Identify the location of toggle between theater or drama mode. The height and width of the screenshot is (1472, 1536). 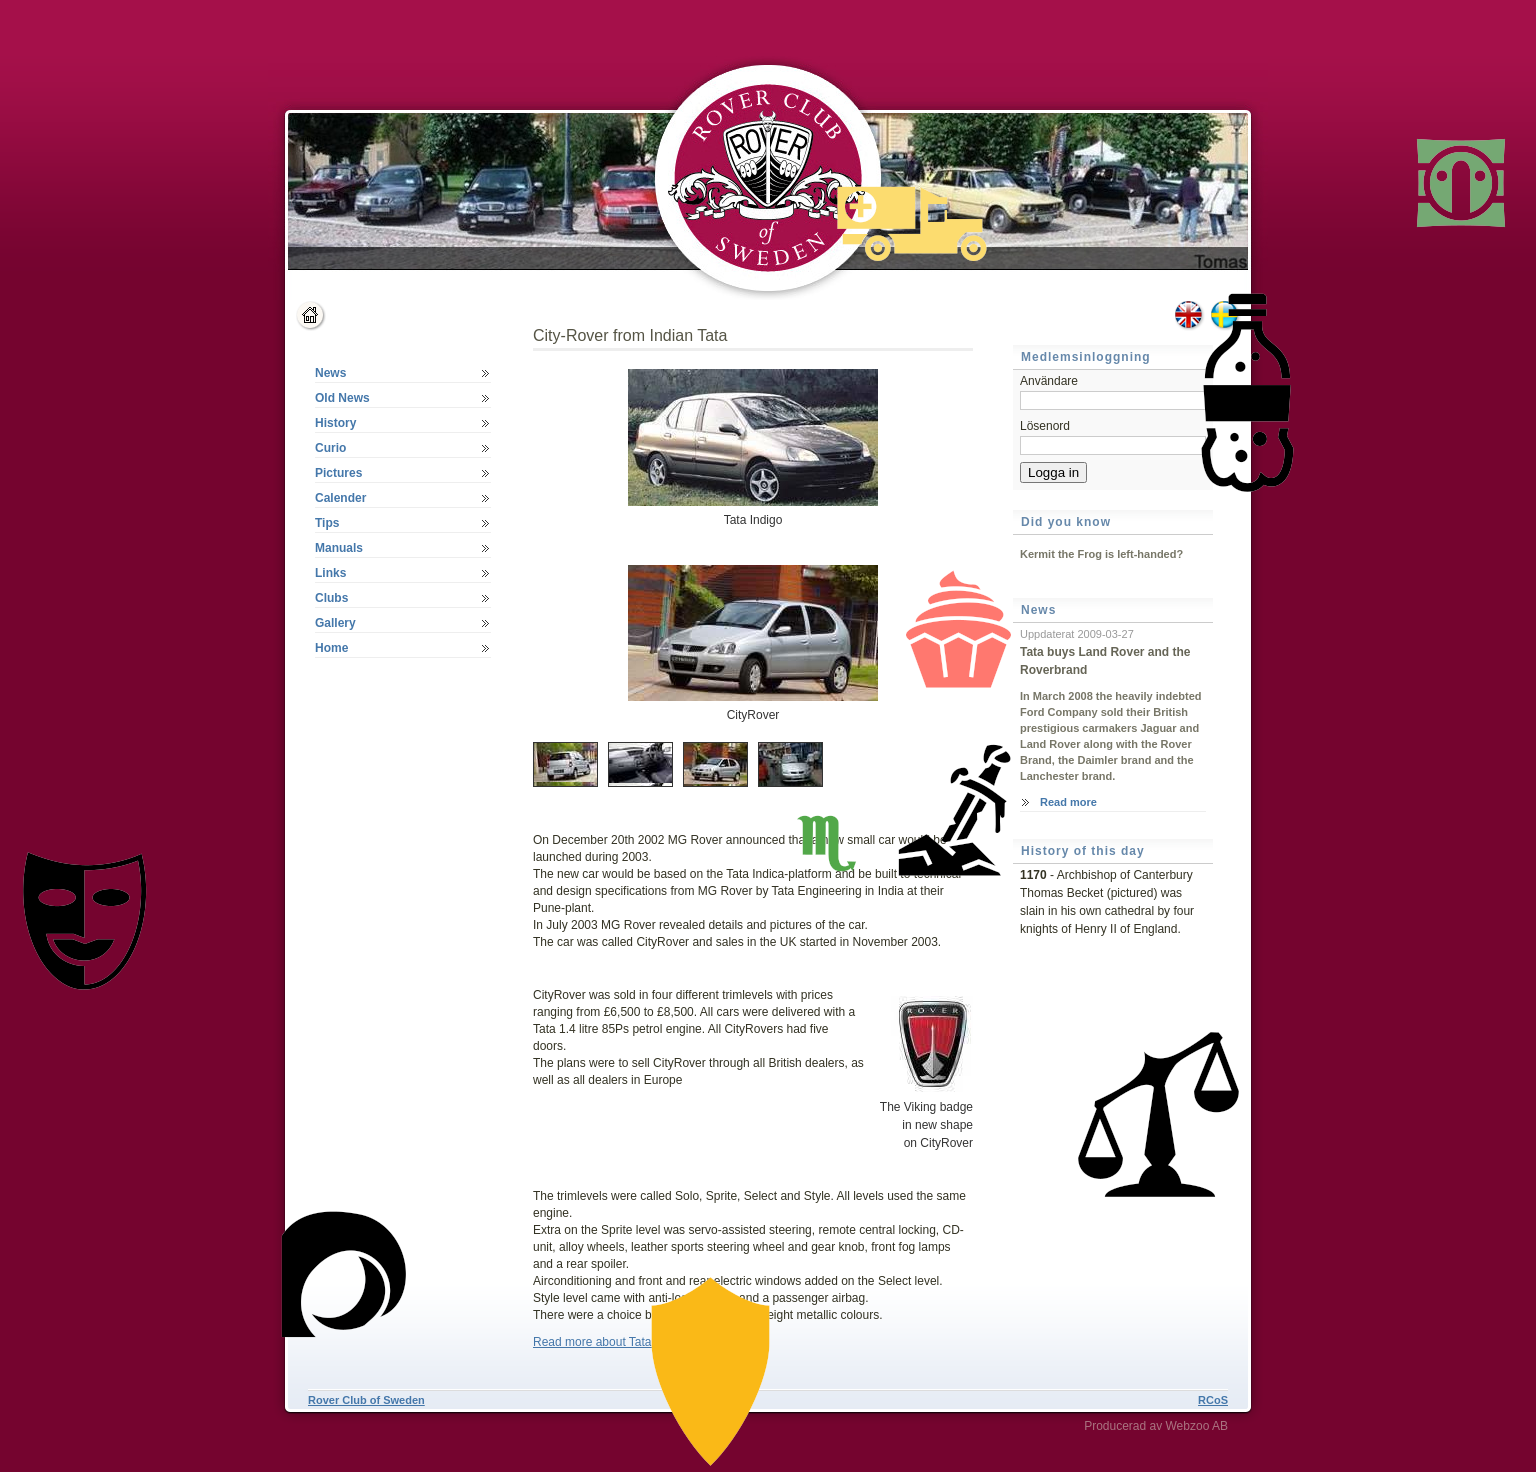
(83, 921).